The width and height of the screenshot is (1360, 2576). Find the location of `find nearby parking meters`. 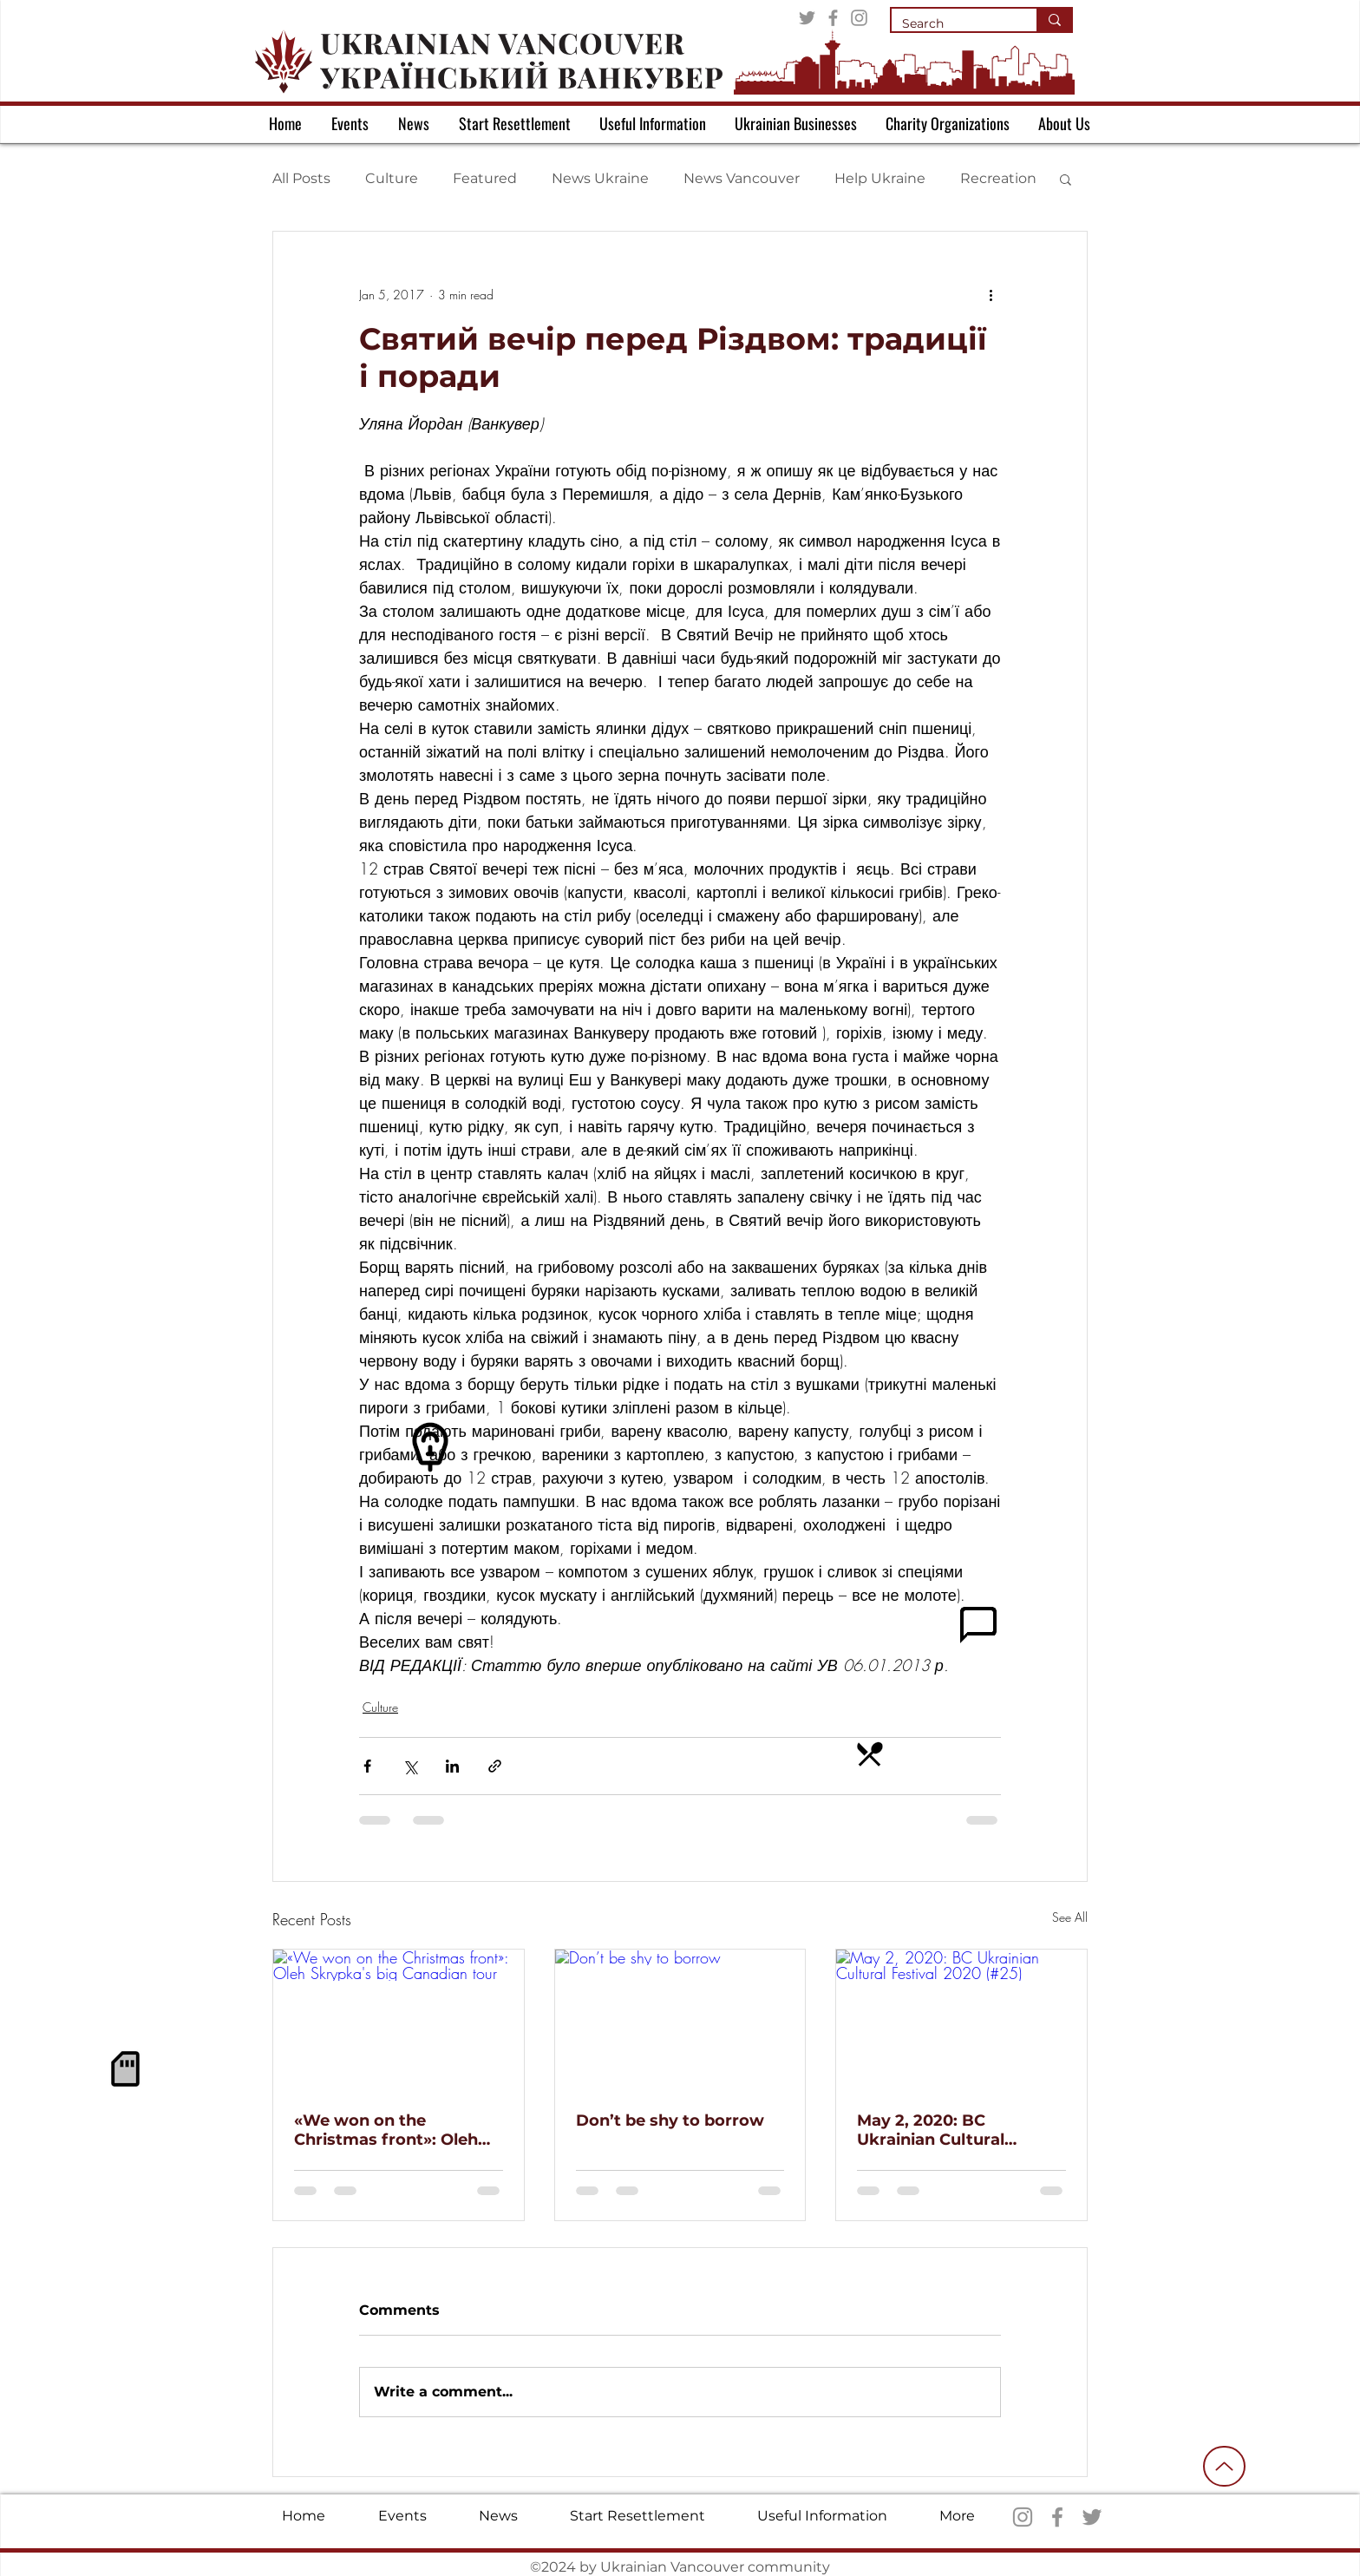

find nearby parking meters is located at coordinates (430, 1447).